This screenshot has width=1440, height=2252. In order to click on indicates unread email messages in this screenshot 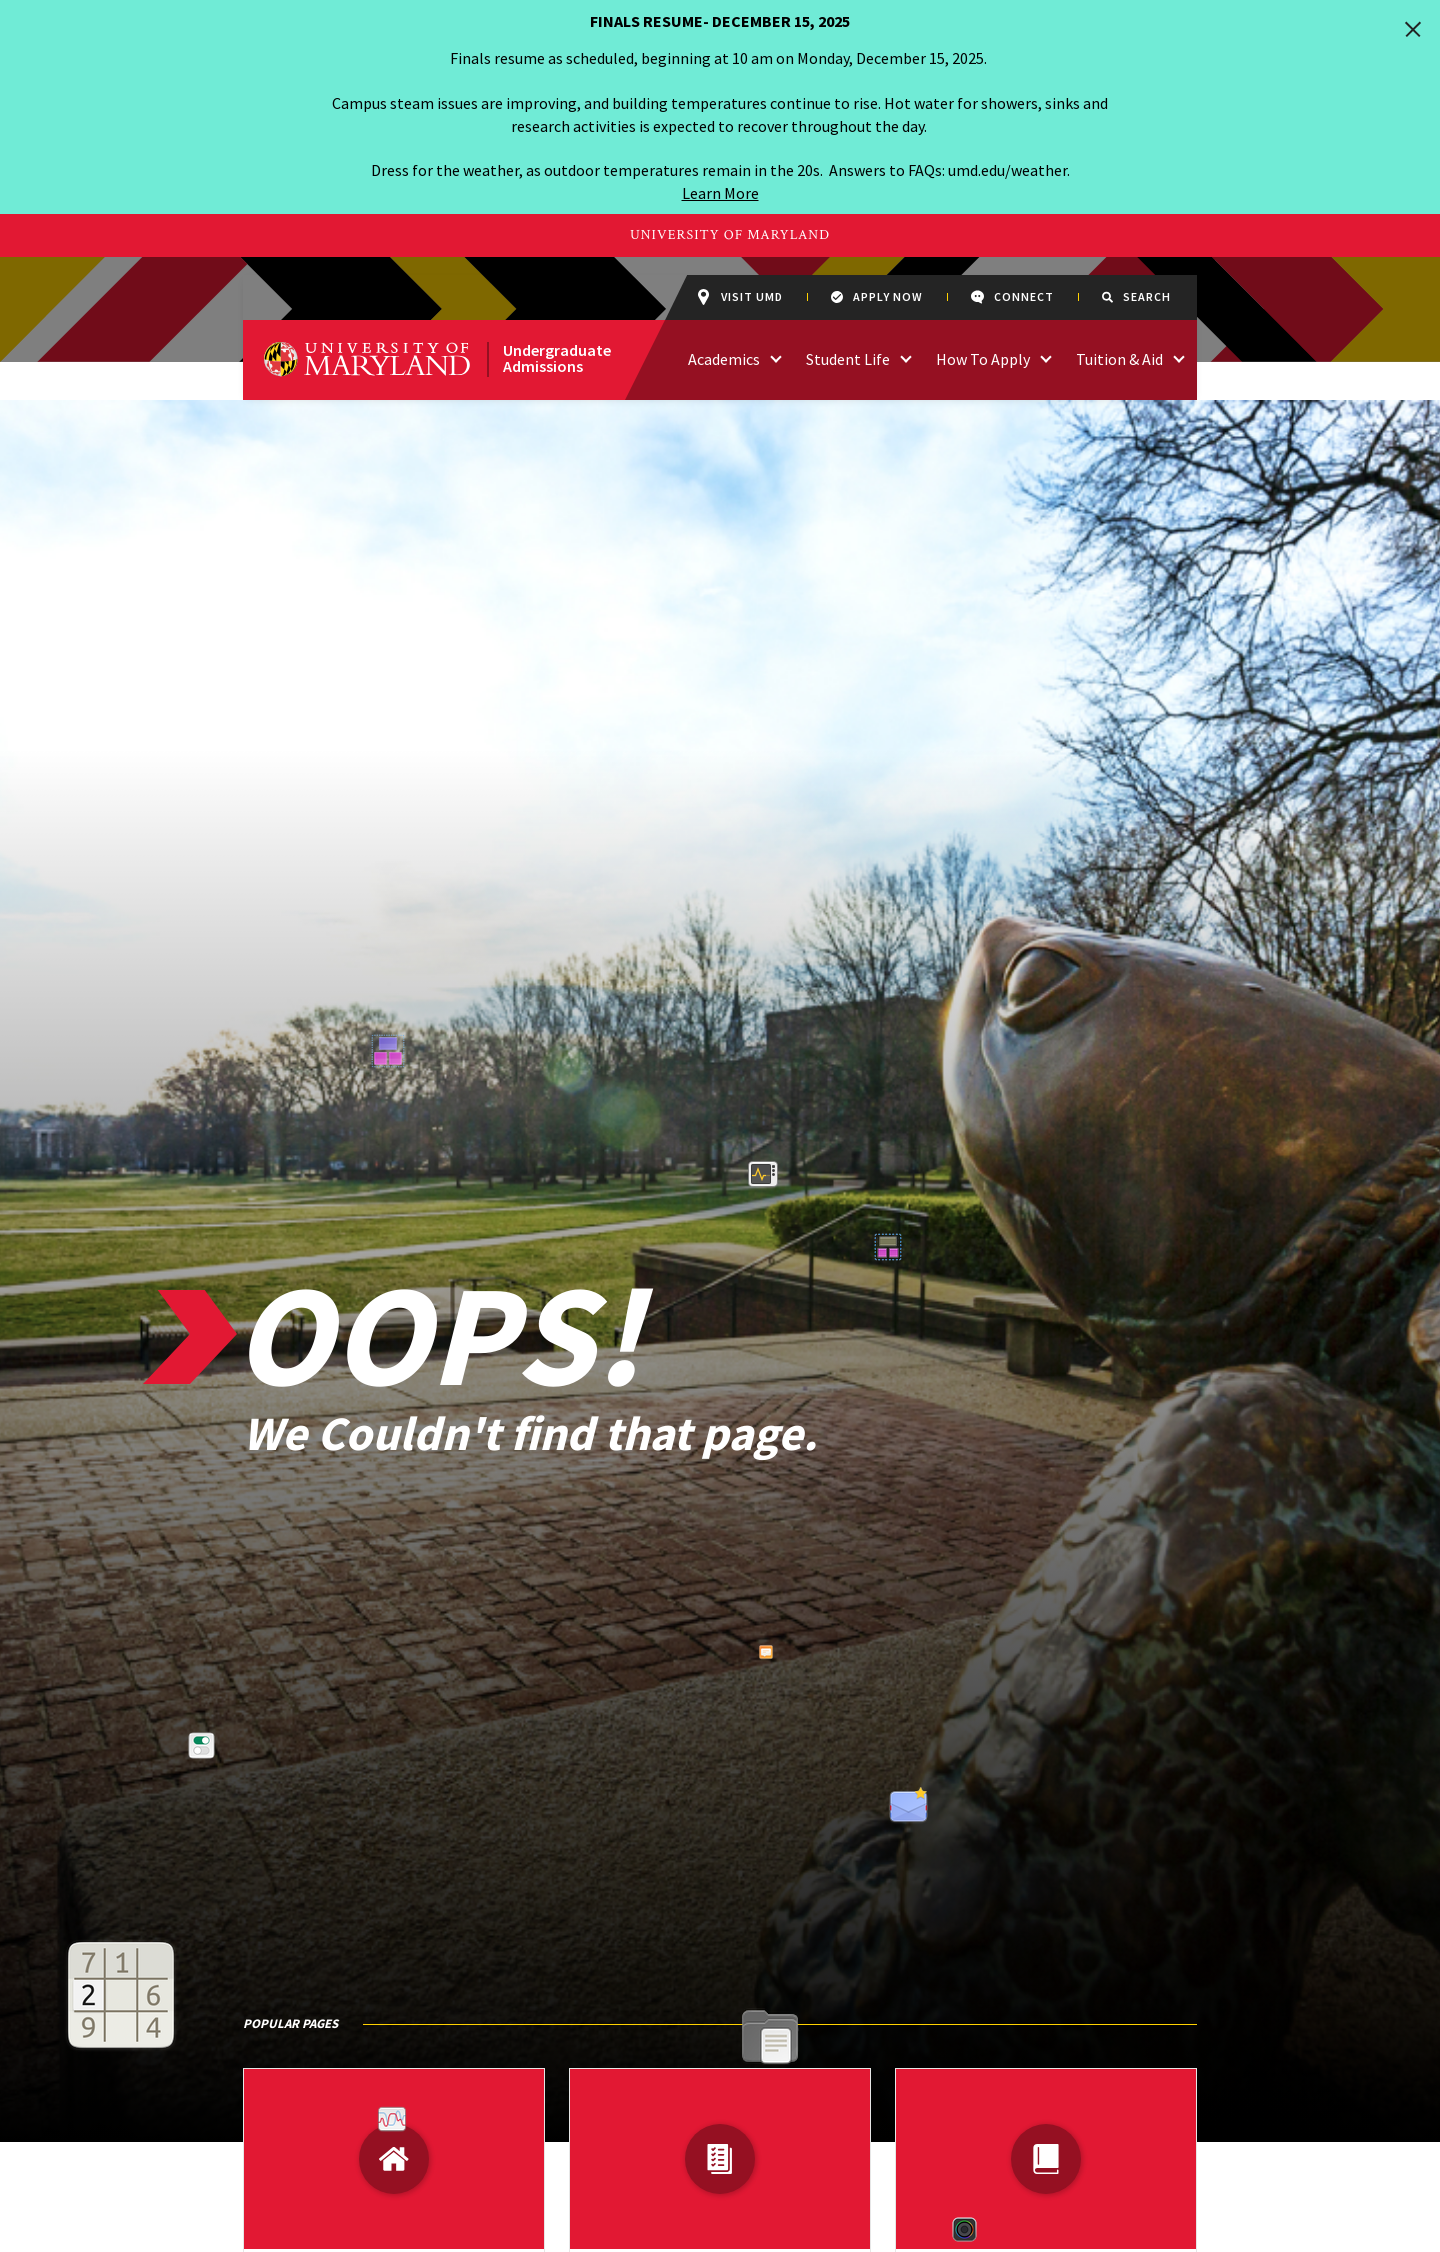, I will do `click(908, 1806)`.